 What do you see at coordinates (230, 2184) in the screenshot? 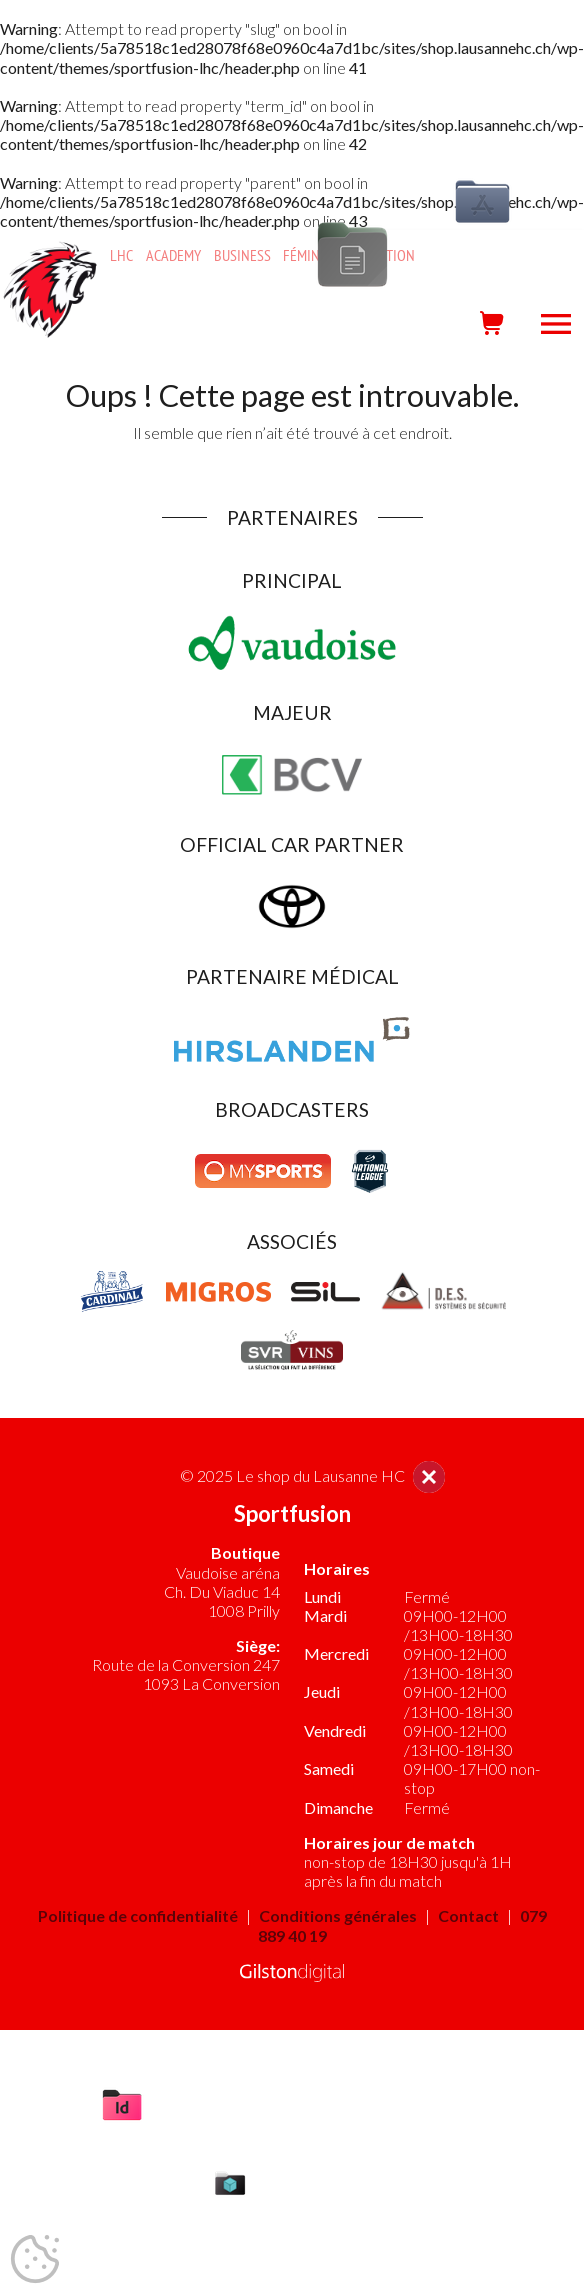
I see `open IPFS folder` at bounding box center [230, 2184].